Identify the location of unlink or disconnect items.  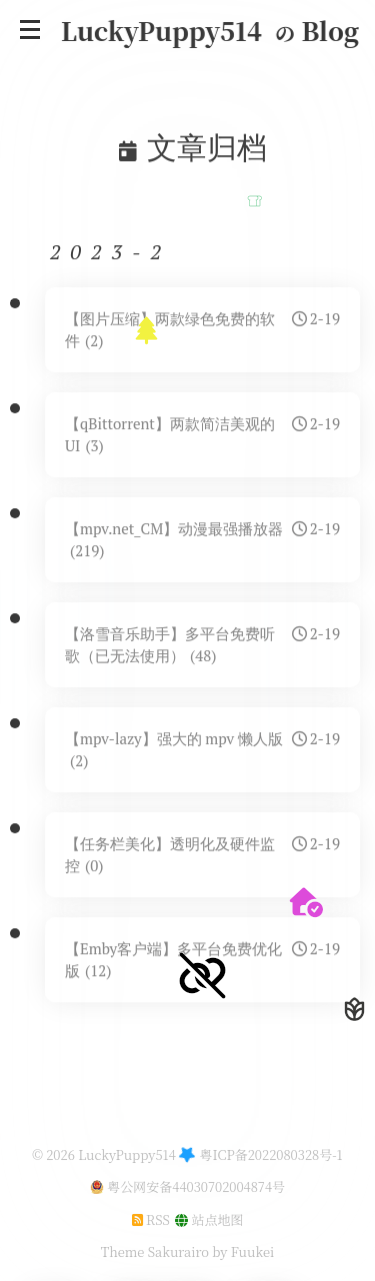
(202, 975).